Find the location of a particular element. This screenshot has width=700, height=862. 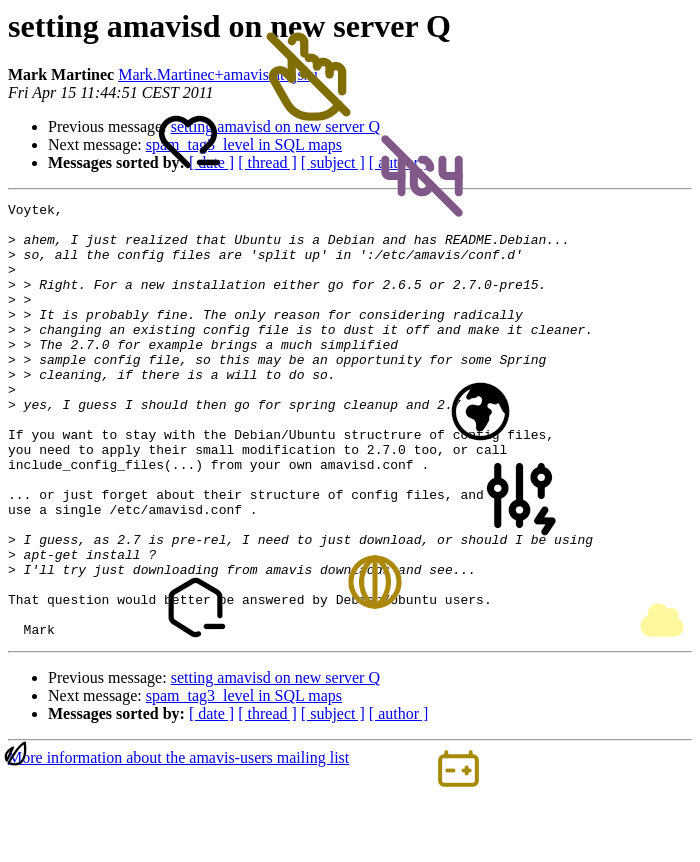

view longitude or meridian lines on a map is located at coordinates (375, 582).